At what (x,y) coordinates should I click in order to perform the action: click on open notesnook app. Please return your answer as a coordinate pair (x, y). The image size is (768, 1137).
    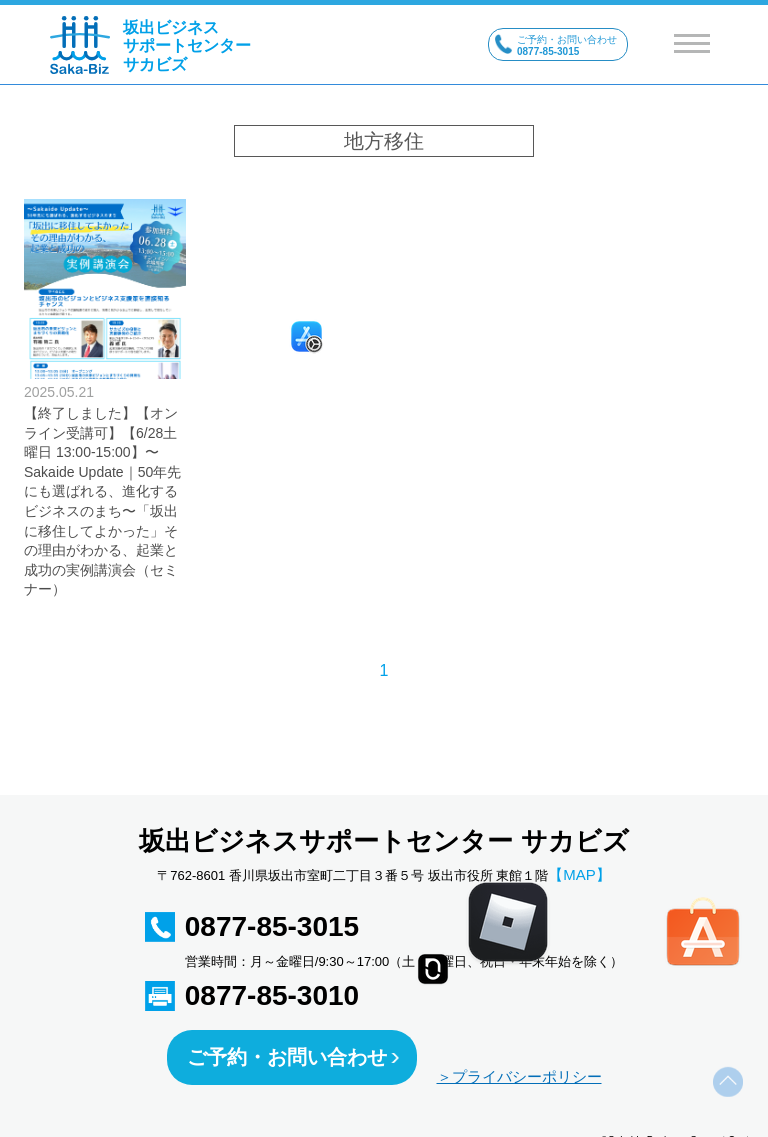
    Looking at the image, I should click on (433, 969).